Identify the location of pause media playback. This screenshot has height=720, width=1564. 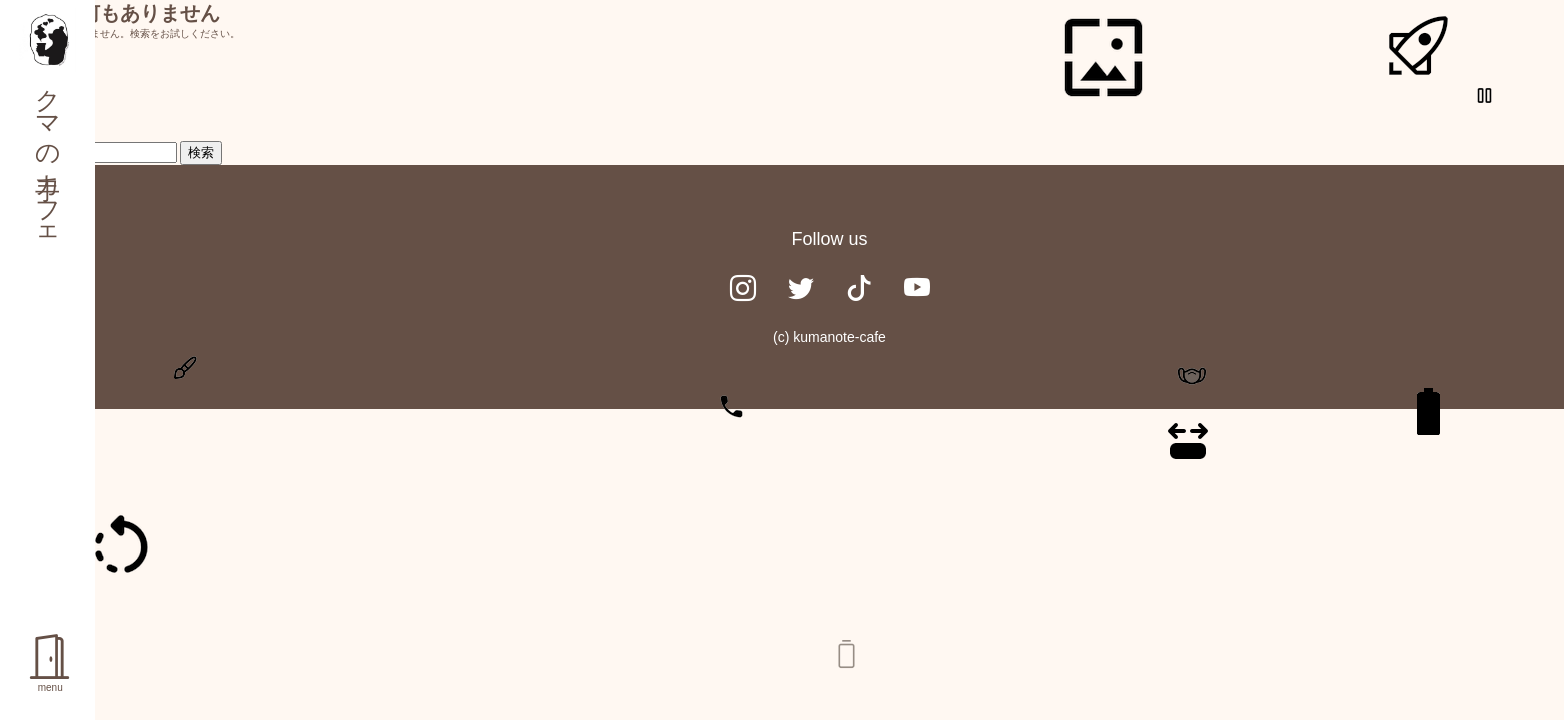
(1484, 95).